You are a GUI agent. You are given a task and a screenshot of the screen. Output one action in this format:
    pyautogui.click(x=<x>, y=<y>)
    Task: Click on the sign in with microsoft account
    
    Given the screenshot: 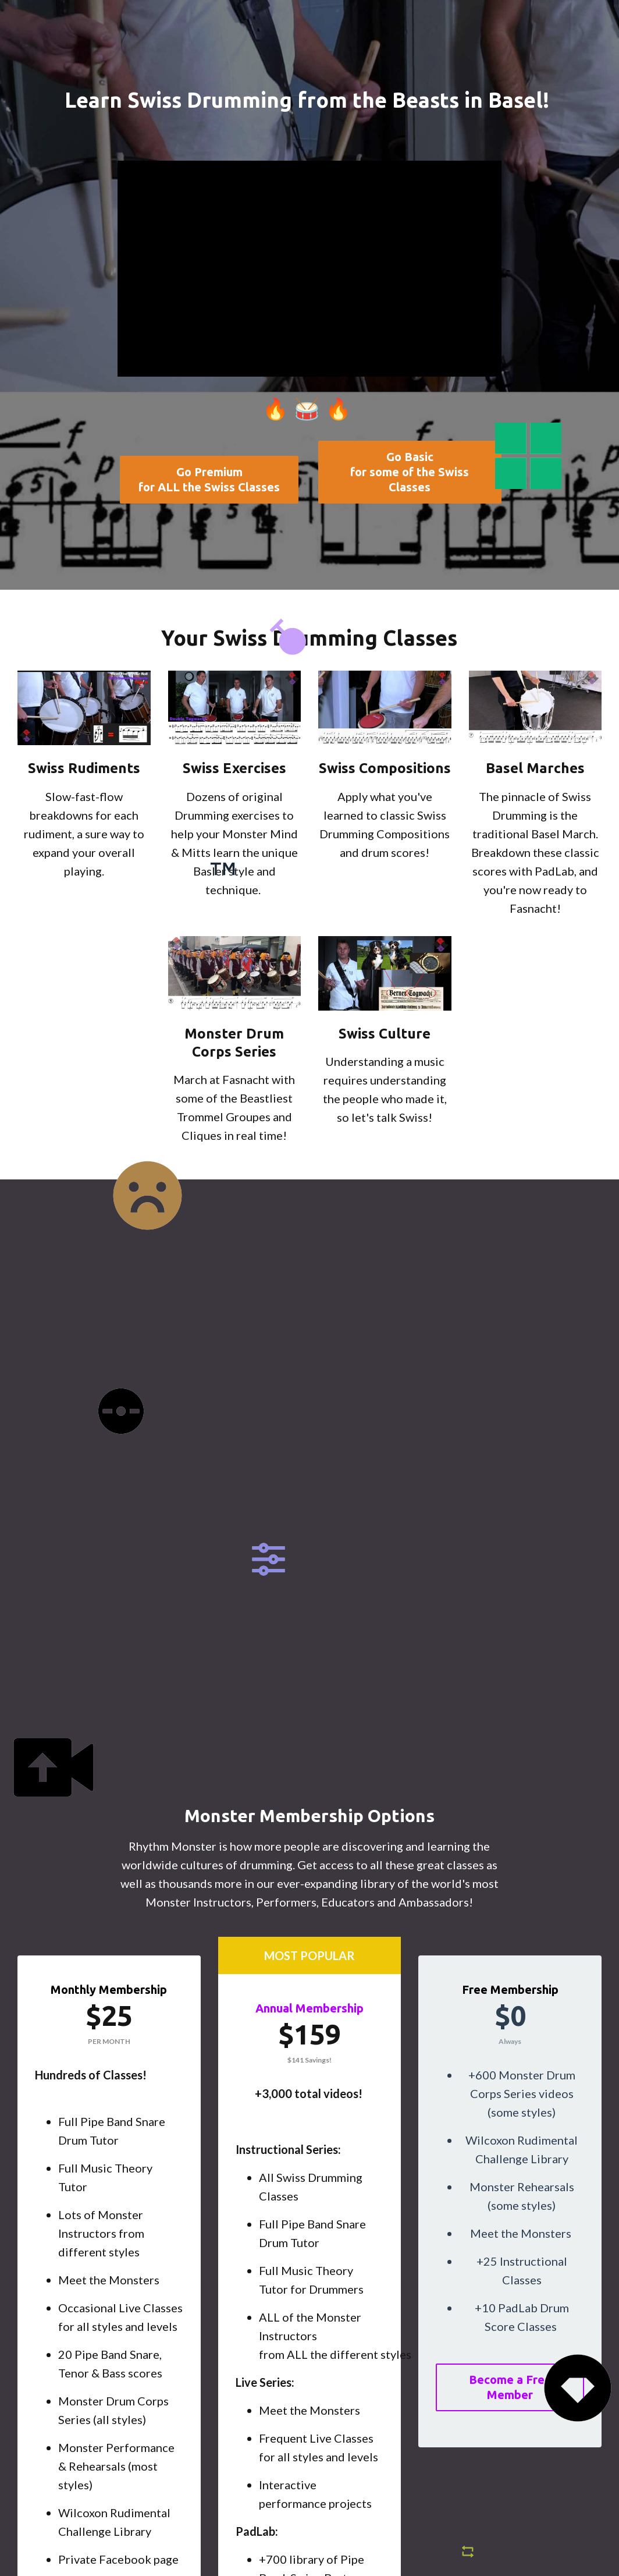 What is the action you would take?
    pyautogui.click(x=528, y=456)
    